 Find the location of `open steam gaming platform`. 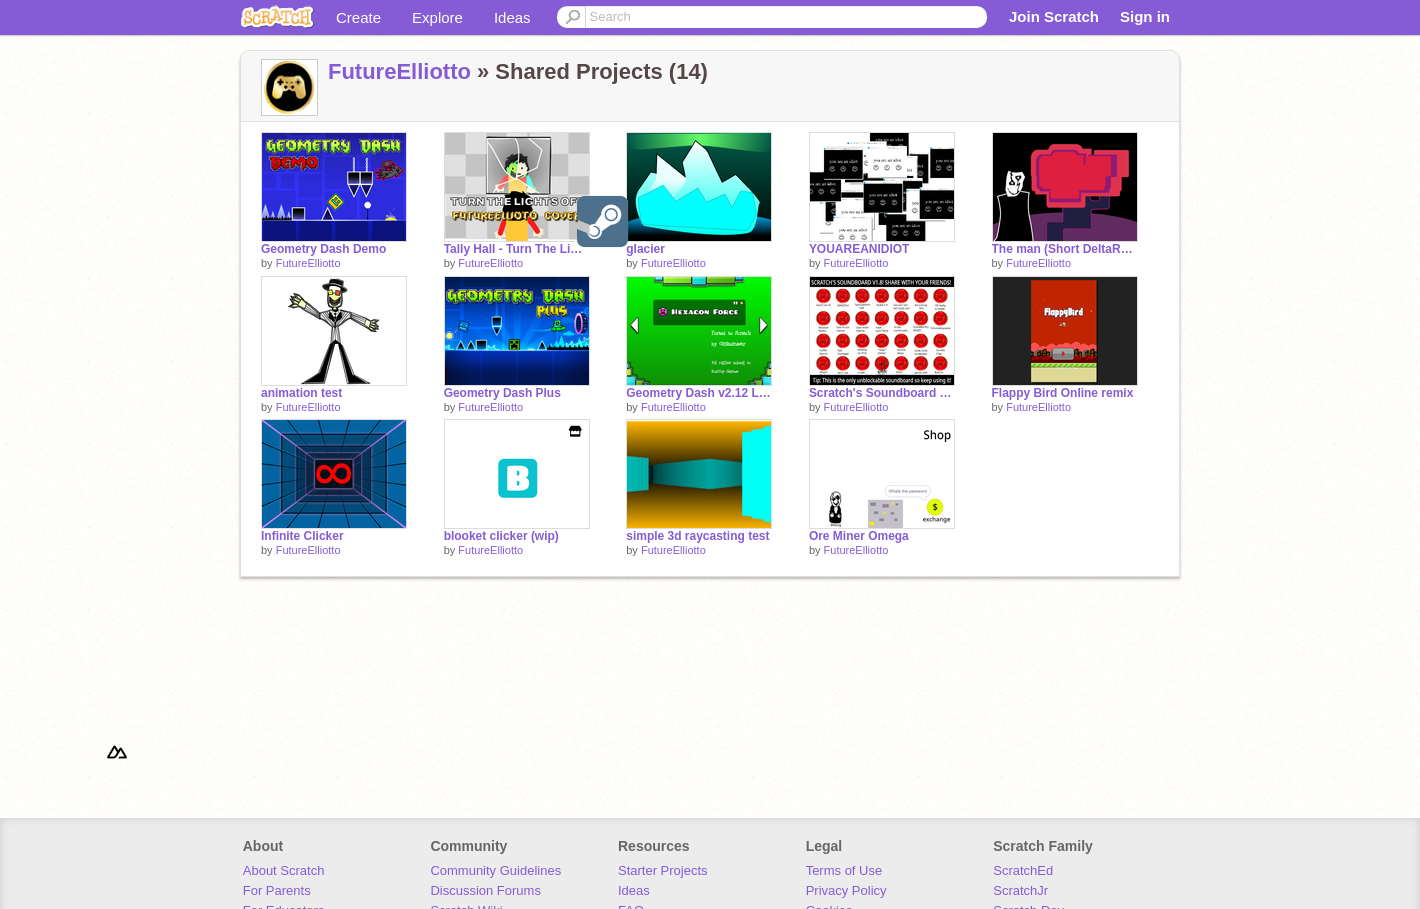

open steam gaming platform is located at coordinates (602, 221).